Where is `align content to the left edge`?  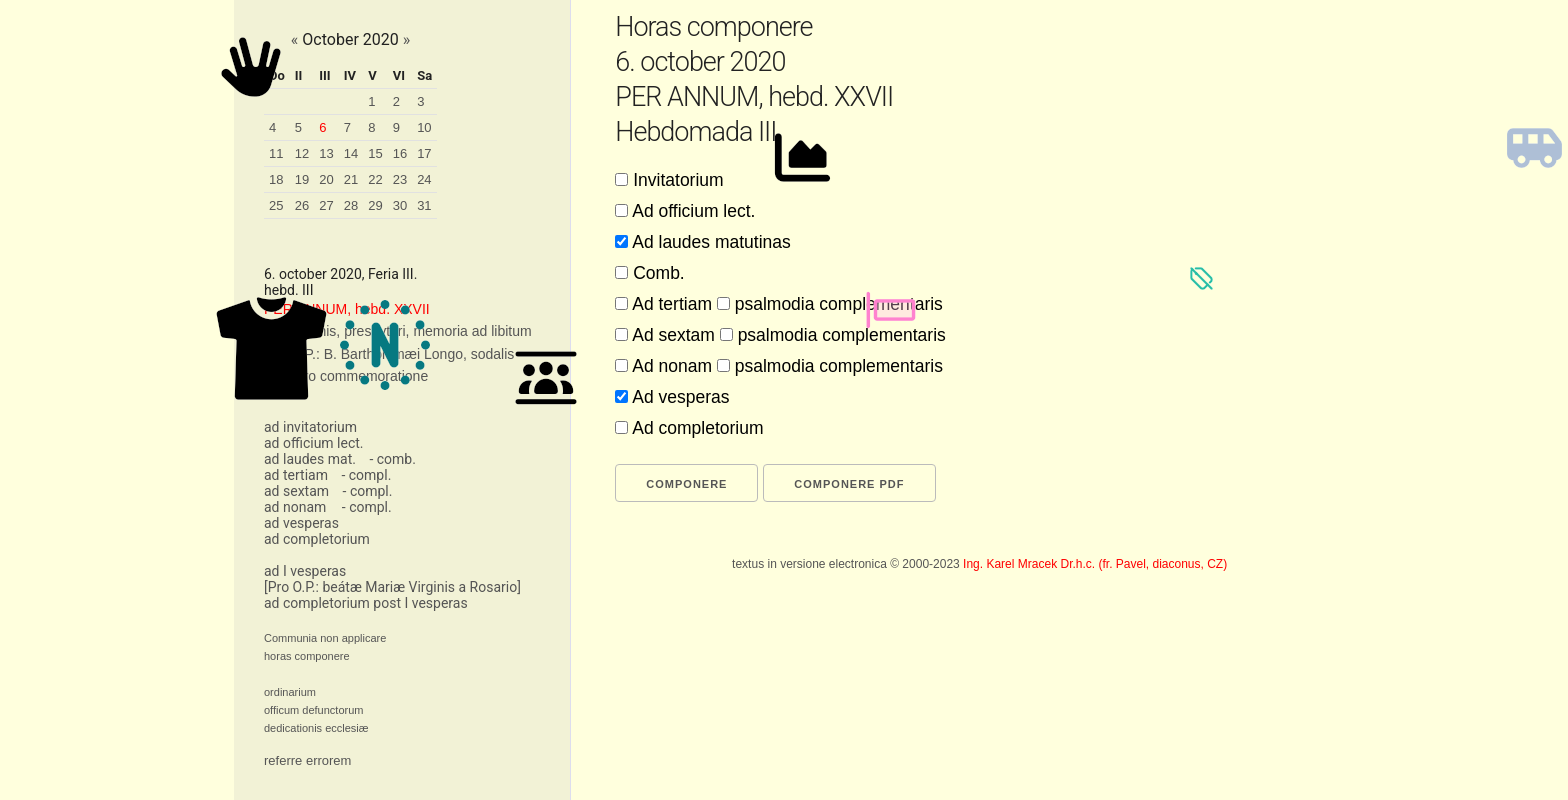
align content to the left edge is located at coordinates (890, 310).